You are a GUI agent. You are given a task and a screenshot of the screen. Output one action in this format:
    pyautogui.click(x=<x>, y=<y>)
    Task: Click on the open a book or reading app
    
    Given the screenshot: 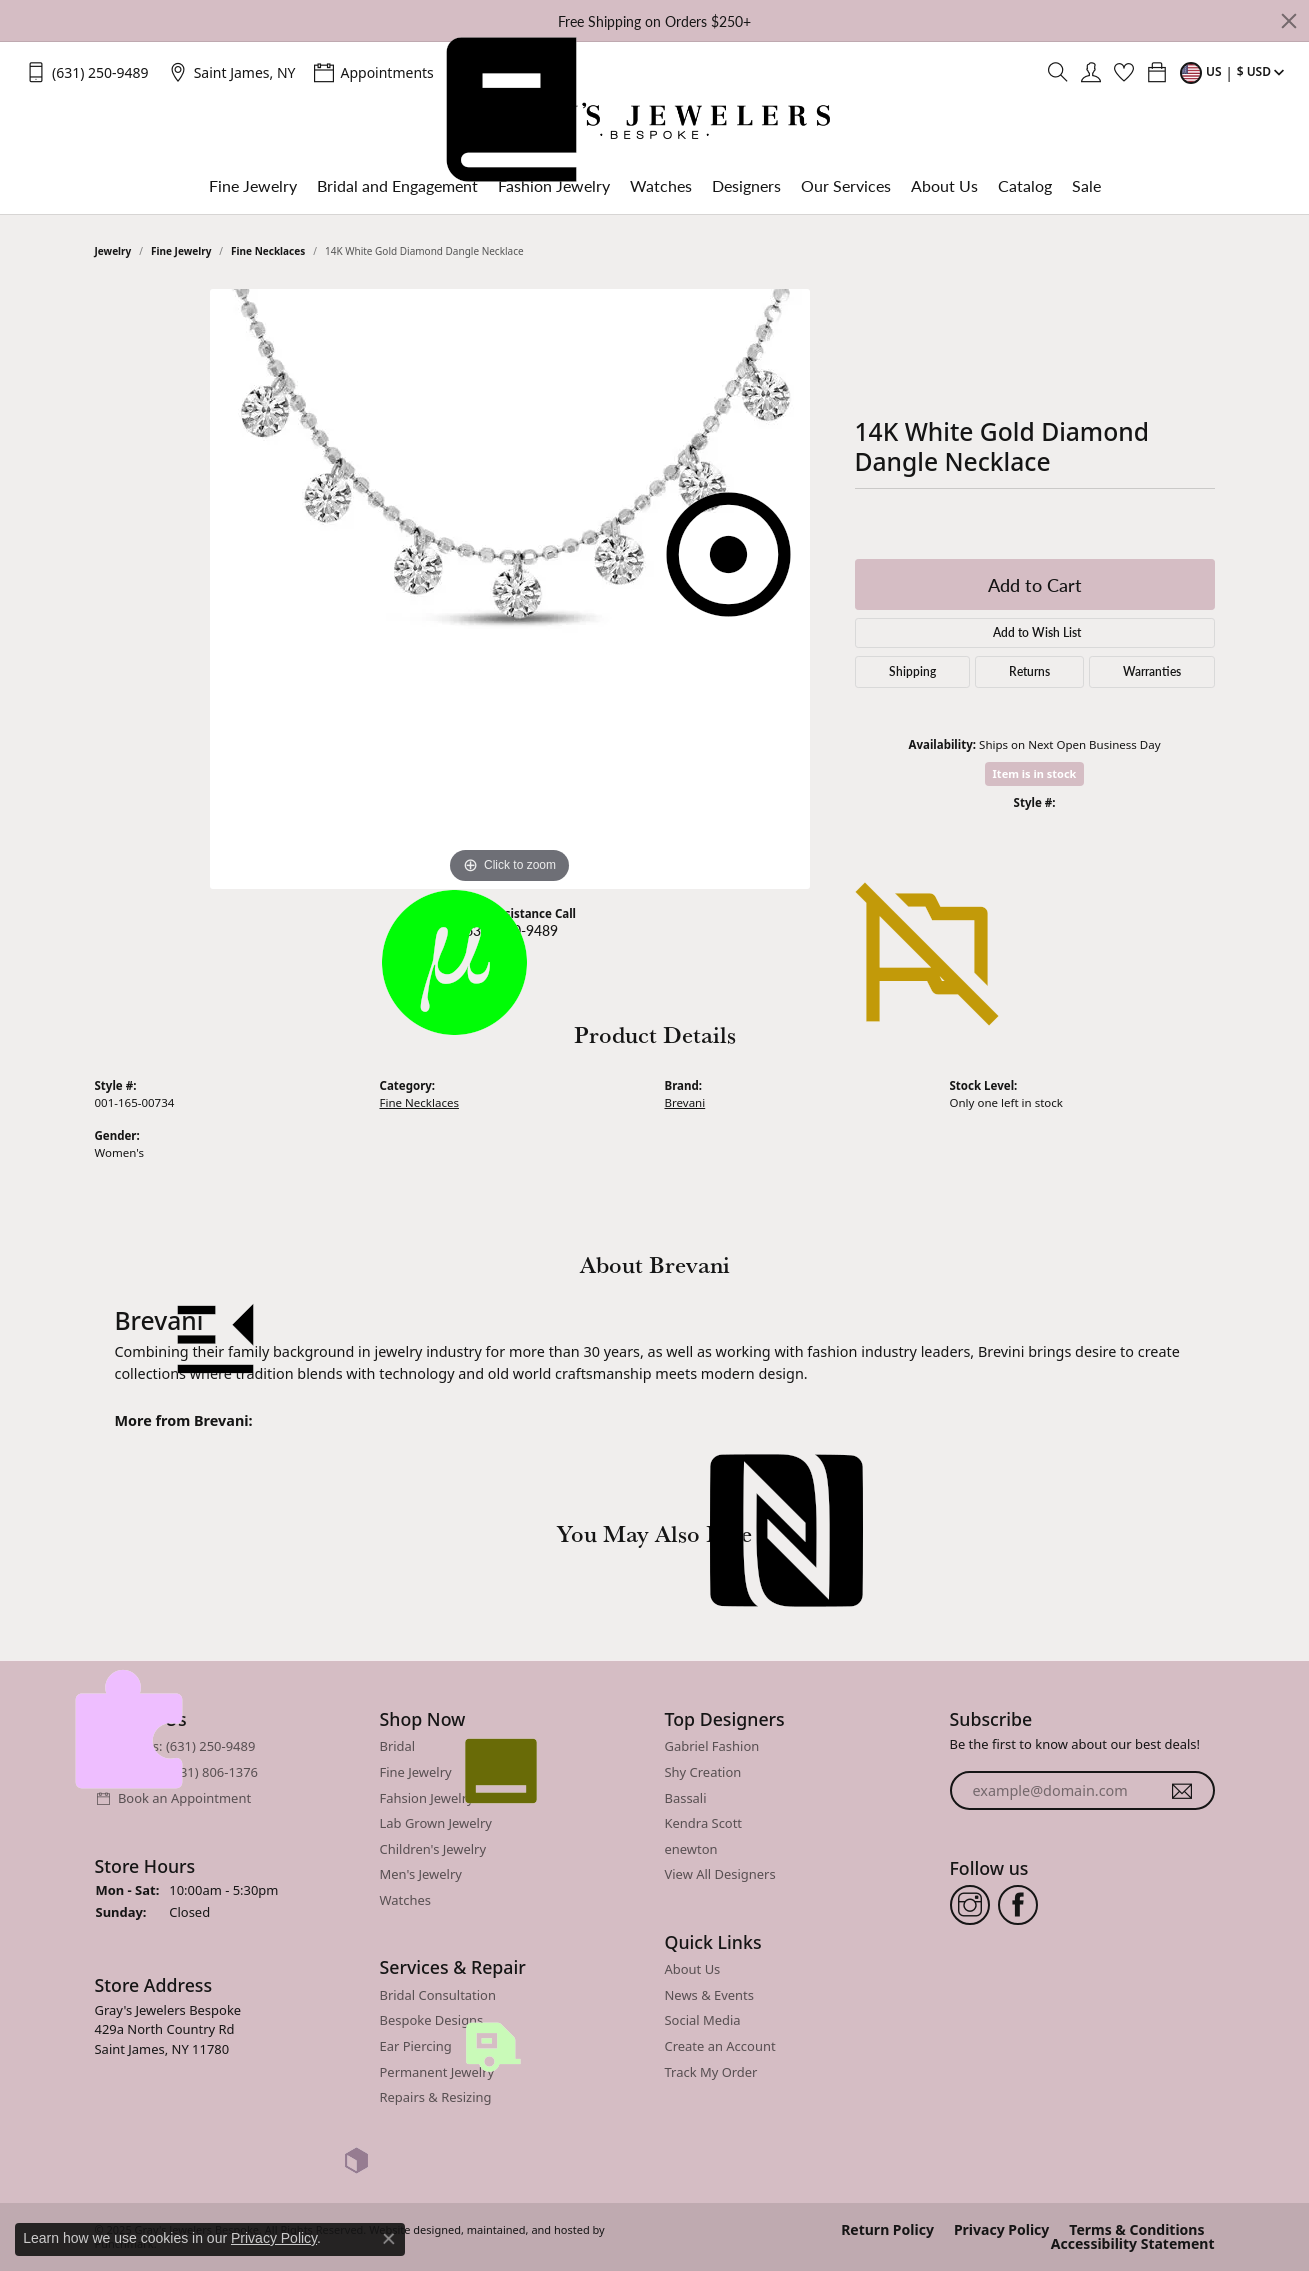 What is the action you would take?
    pyautogui.click(x=511, y=109)
    